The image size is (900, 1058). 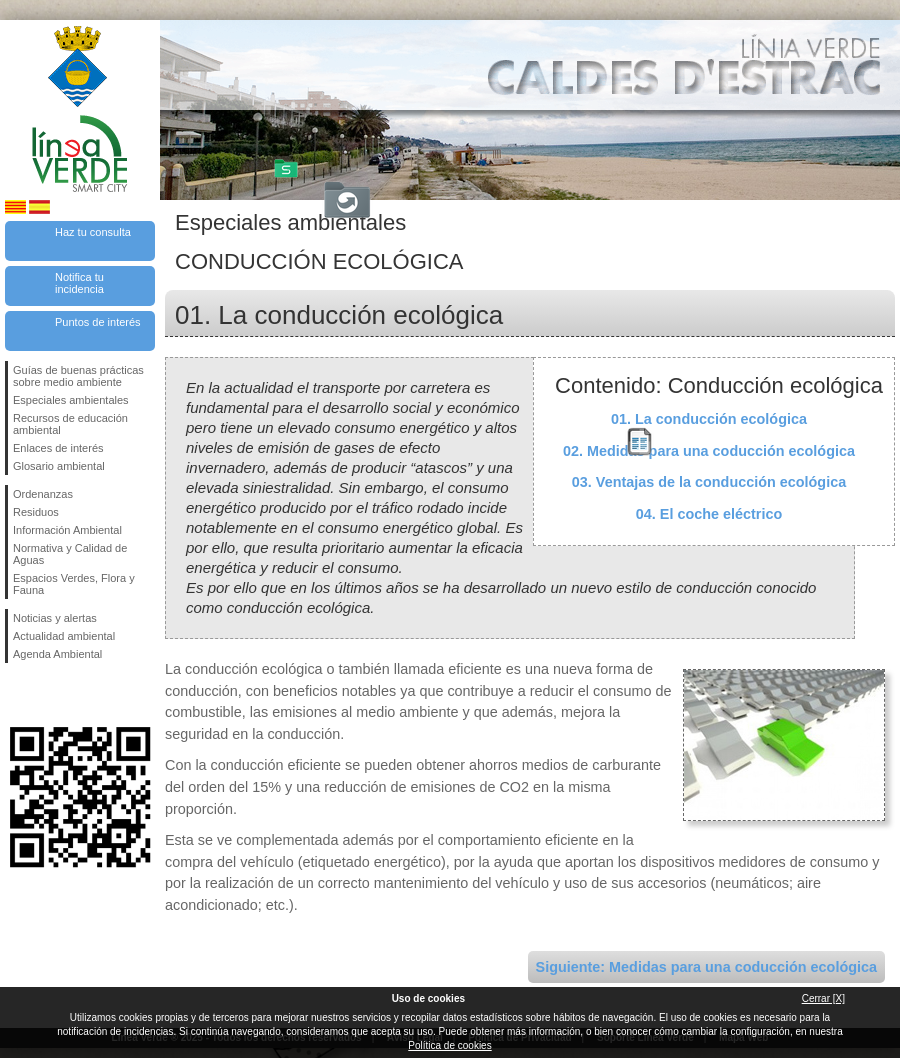 I want to click on open folder containing WPS spreadsheet files, so click(x=286, y=169).